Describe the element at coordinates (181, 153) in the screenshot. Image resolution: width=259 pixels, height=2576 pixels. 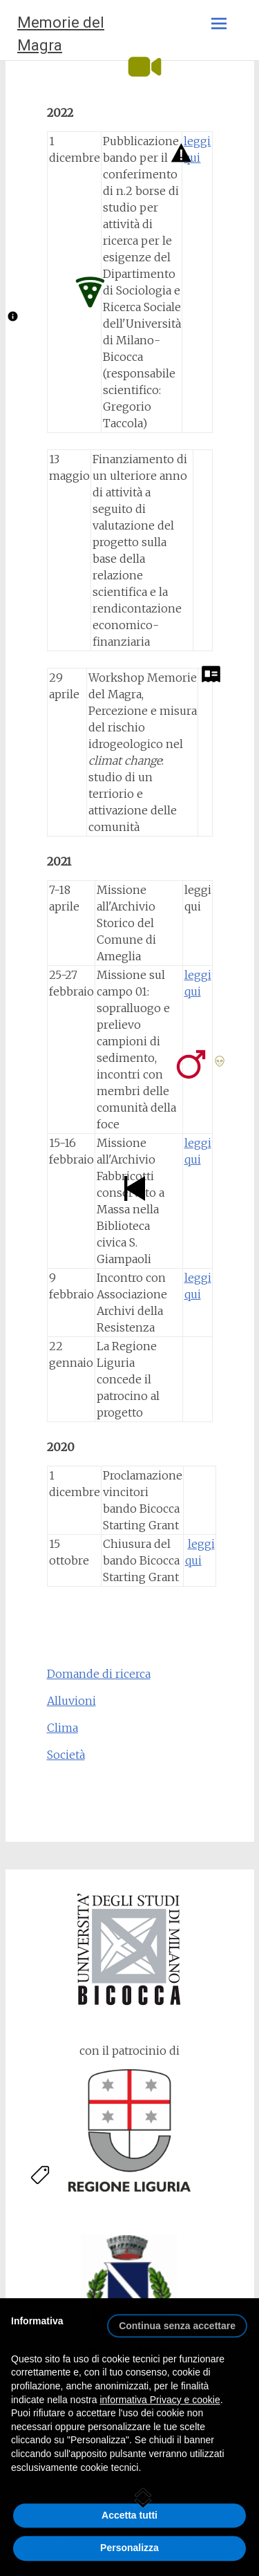
I see `indicates a warning or alert condition` at that location.